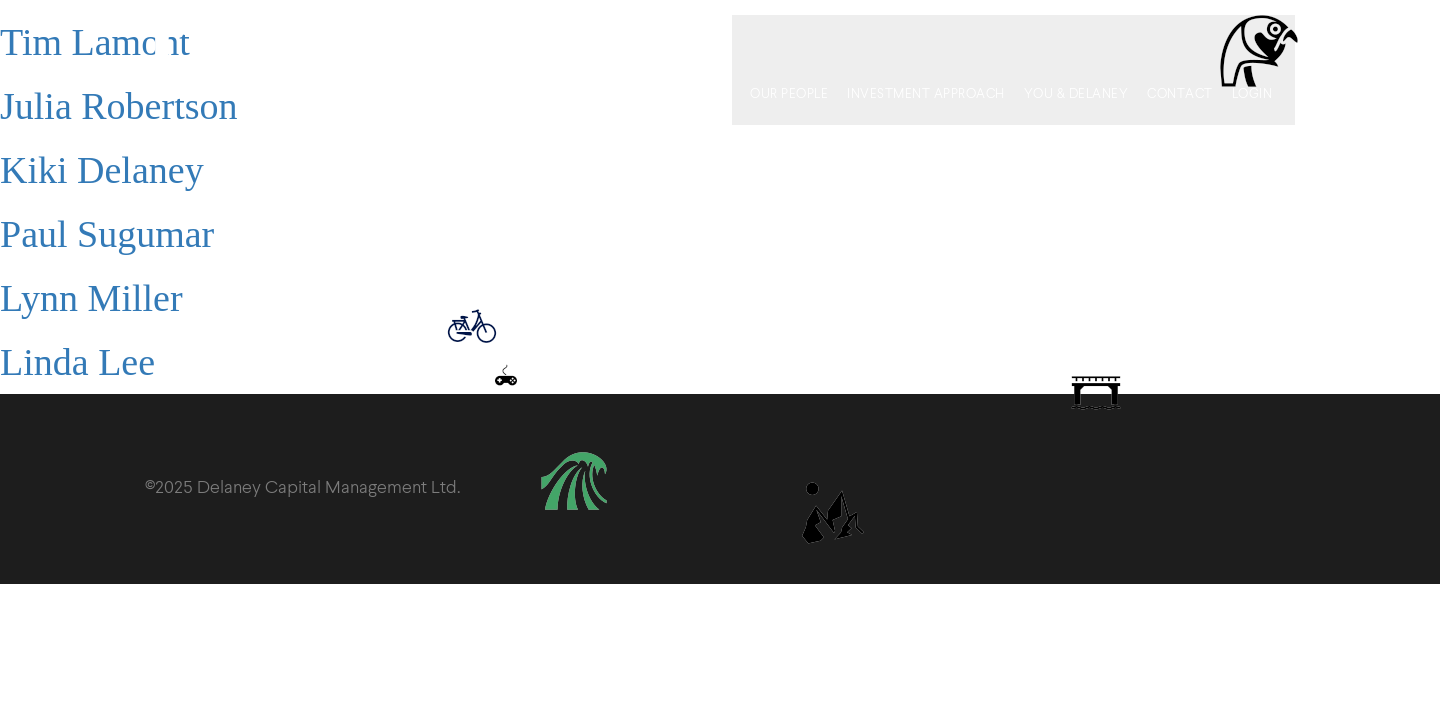 This screenshot has width=1440, height=720. Describe the element at coordinates (833, 513) in the screenshot. I see `view mountain summits or peaks` at that location.